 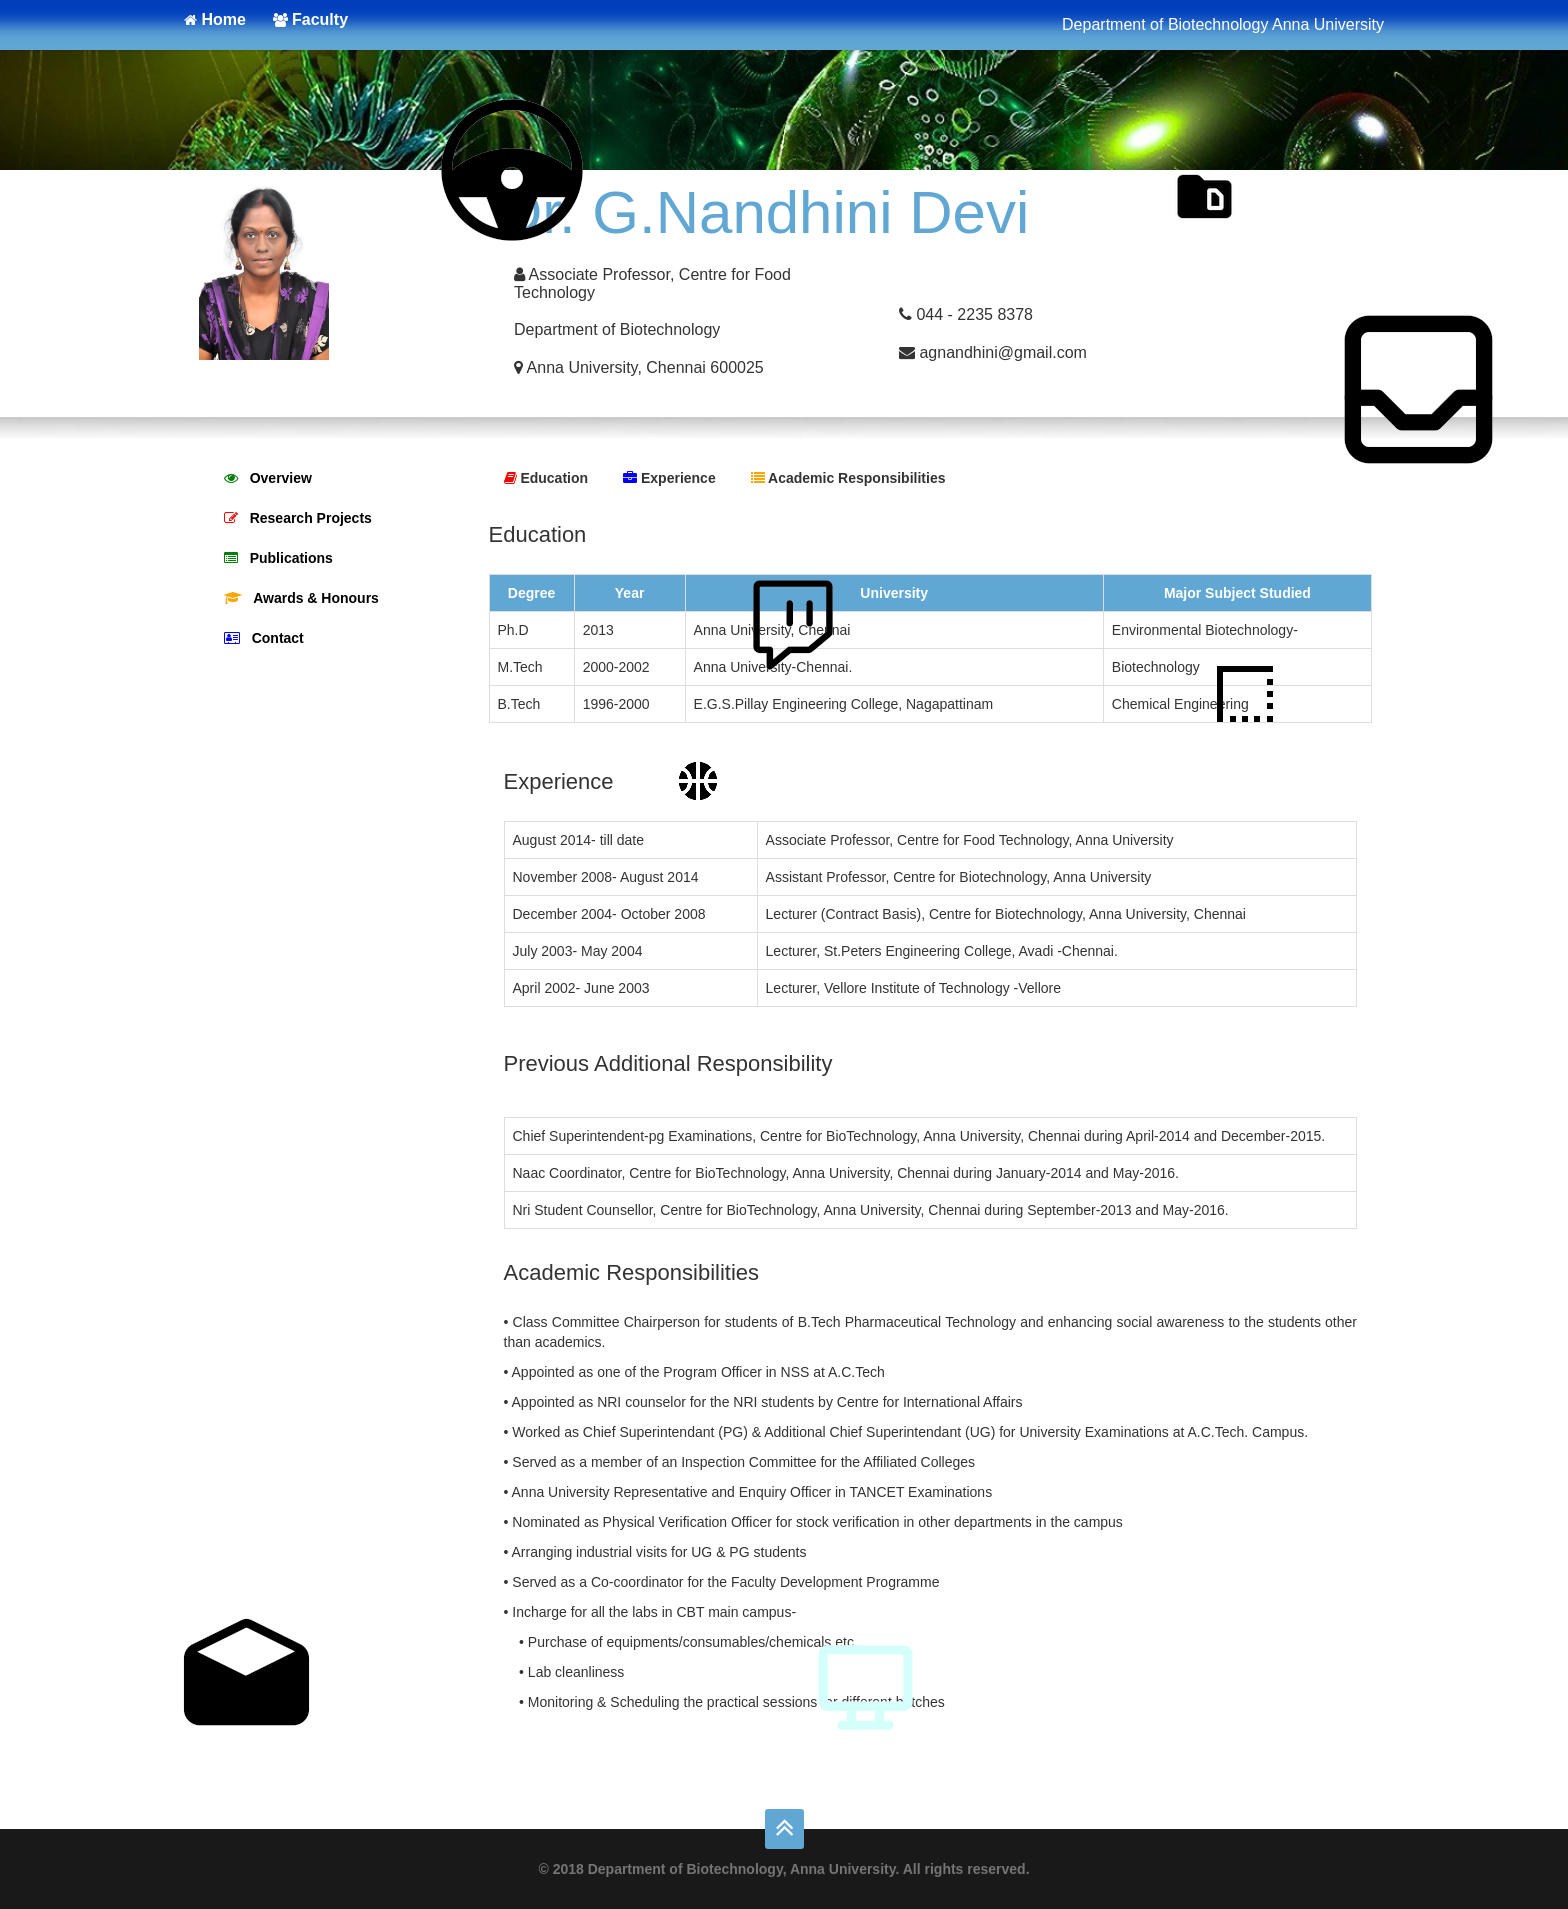 I want to click on access saved code snippets, so click(x=1204, y=196).